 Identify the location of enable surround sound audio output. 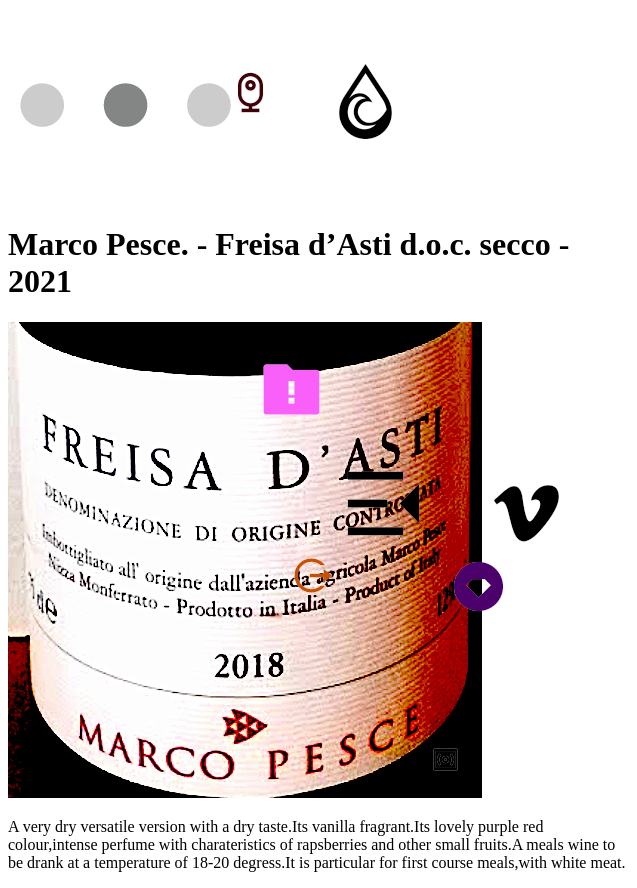
(445, 759).